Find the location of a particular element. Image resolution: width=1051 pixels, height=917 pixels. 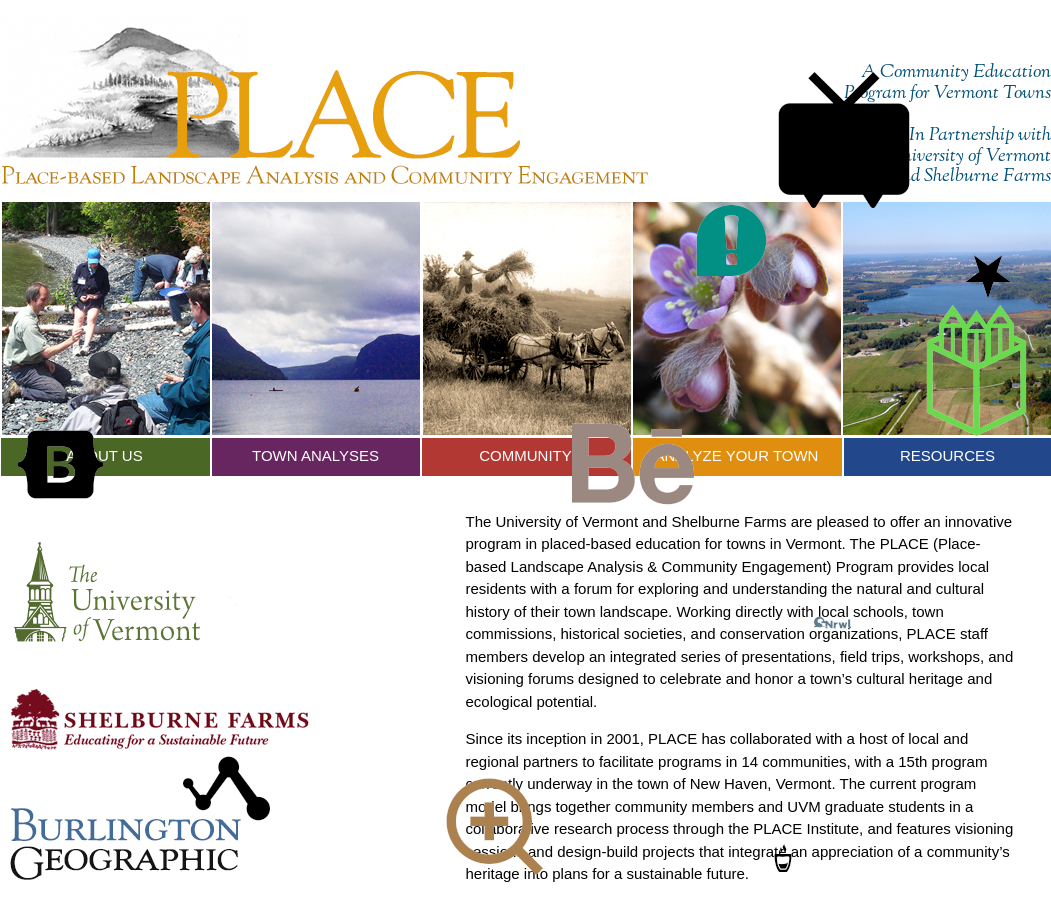

alwaysdata hosting service logo is located at coordinates (226, 788).